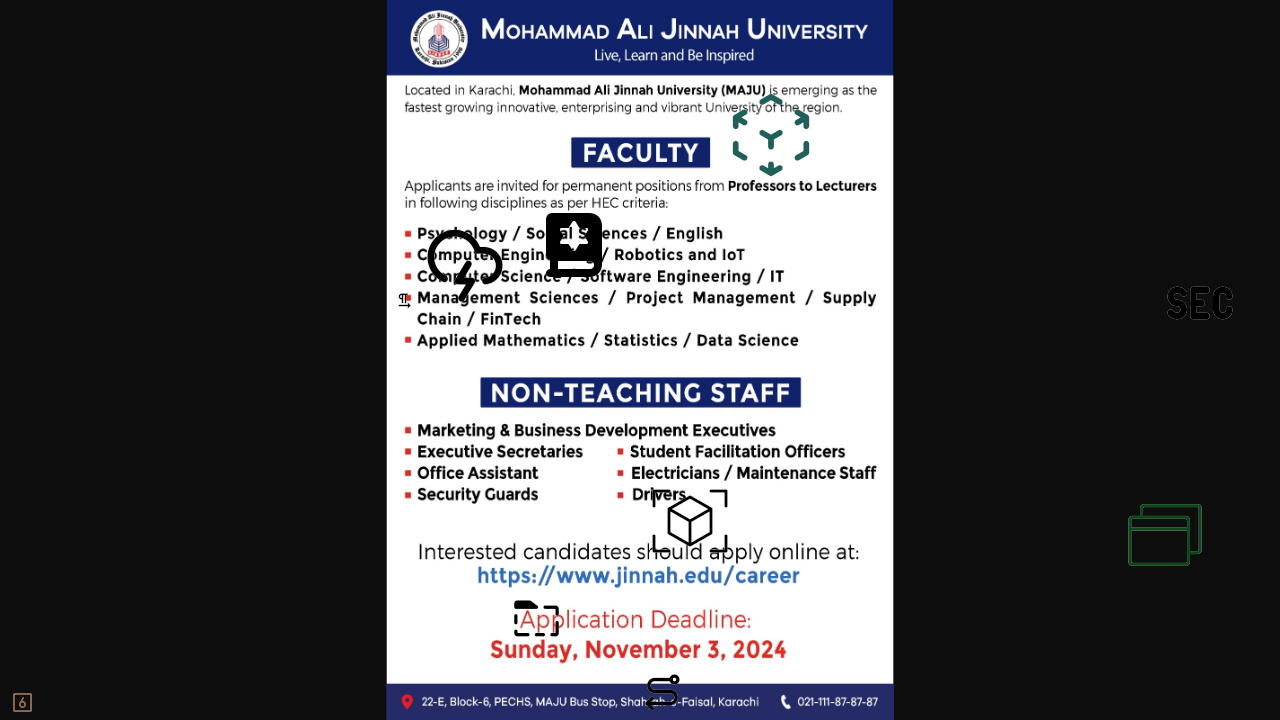 The width and height of the screenshot is (1280, 720). What do you see at coordinates (771, 135) in the screenshot?
I see `view 3D model or object` at bounding box center [771, 135].